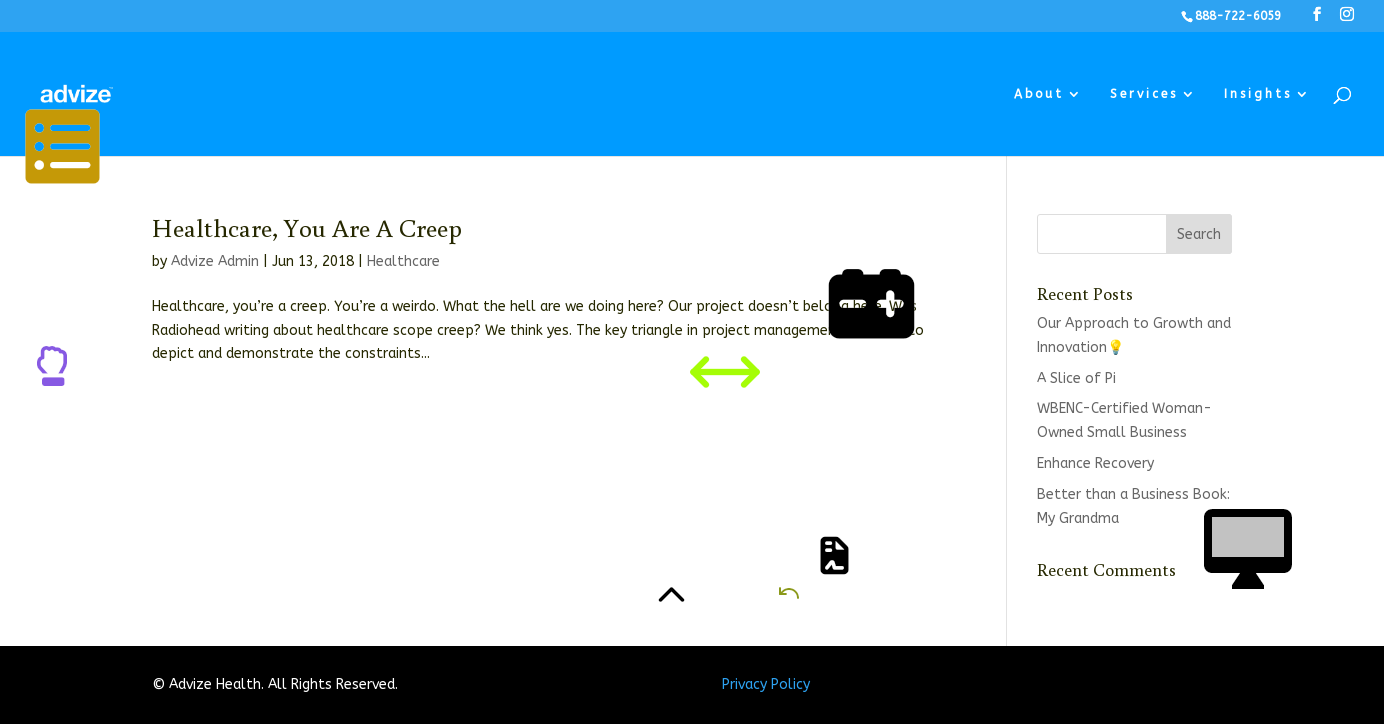 This screenshot has height=724, width=1384. What do you see at coordinates (834, 555) in the screenshot?
I see `view or sign a contract document` at bounding box center [834, 555].